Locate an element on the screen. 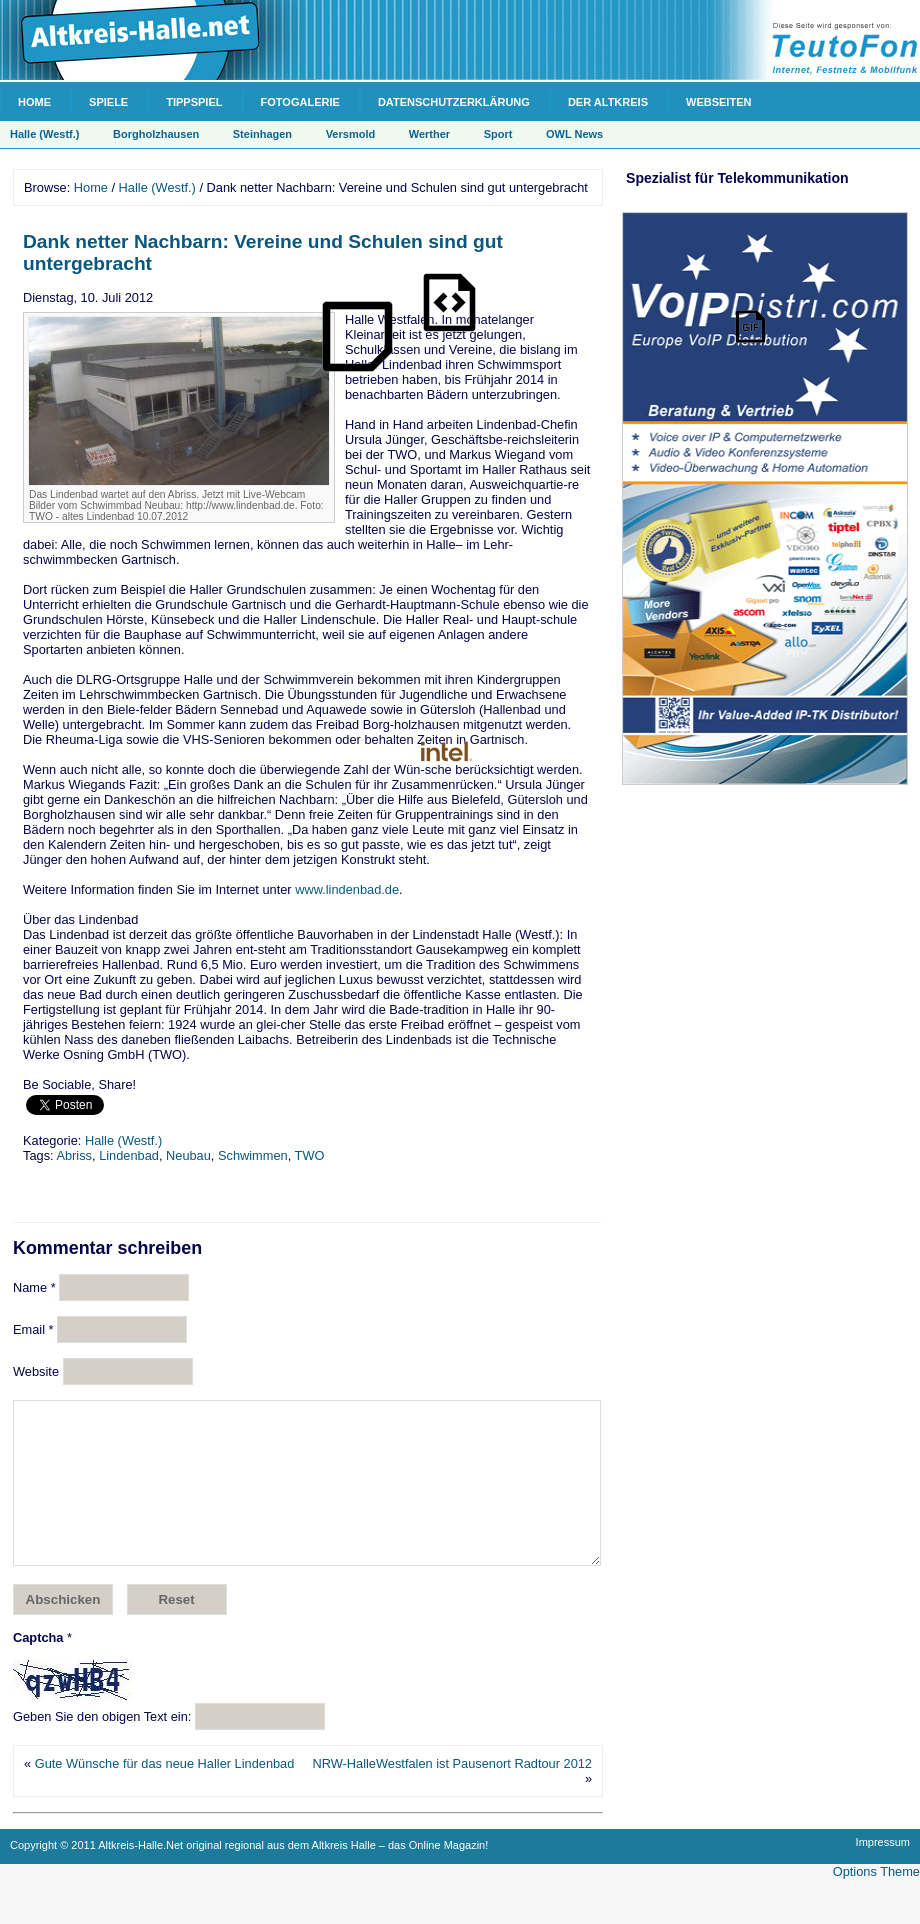 Image resolution: width=920 pixels, height=1924 pixels. create a new sticky note is located at coordinates (357, 336).